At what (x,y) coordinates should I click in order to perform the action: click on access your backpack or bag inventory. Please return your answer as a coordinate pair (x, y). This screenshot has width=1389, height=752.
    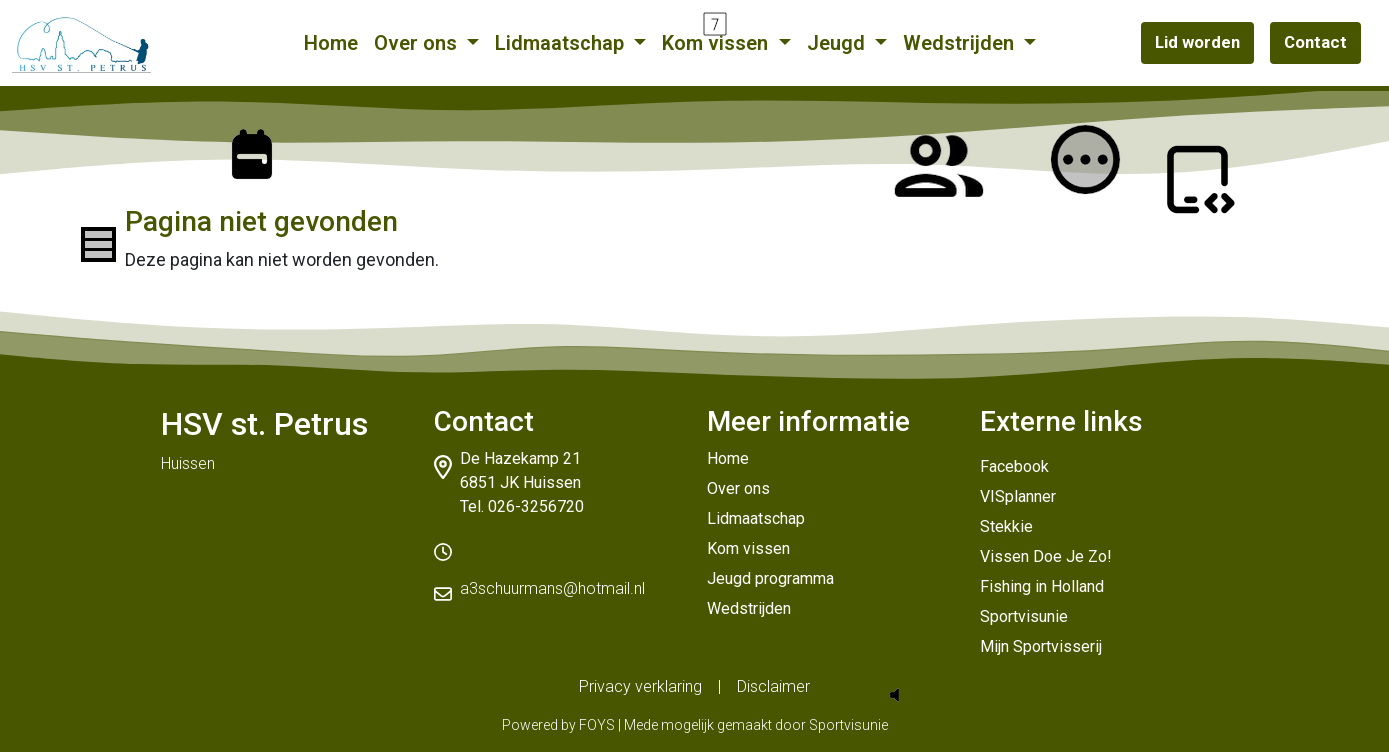
    Looking at the image, I should click on (252, 154).